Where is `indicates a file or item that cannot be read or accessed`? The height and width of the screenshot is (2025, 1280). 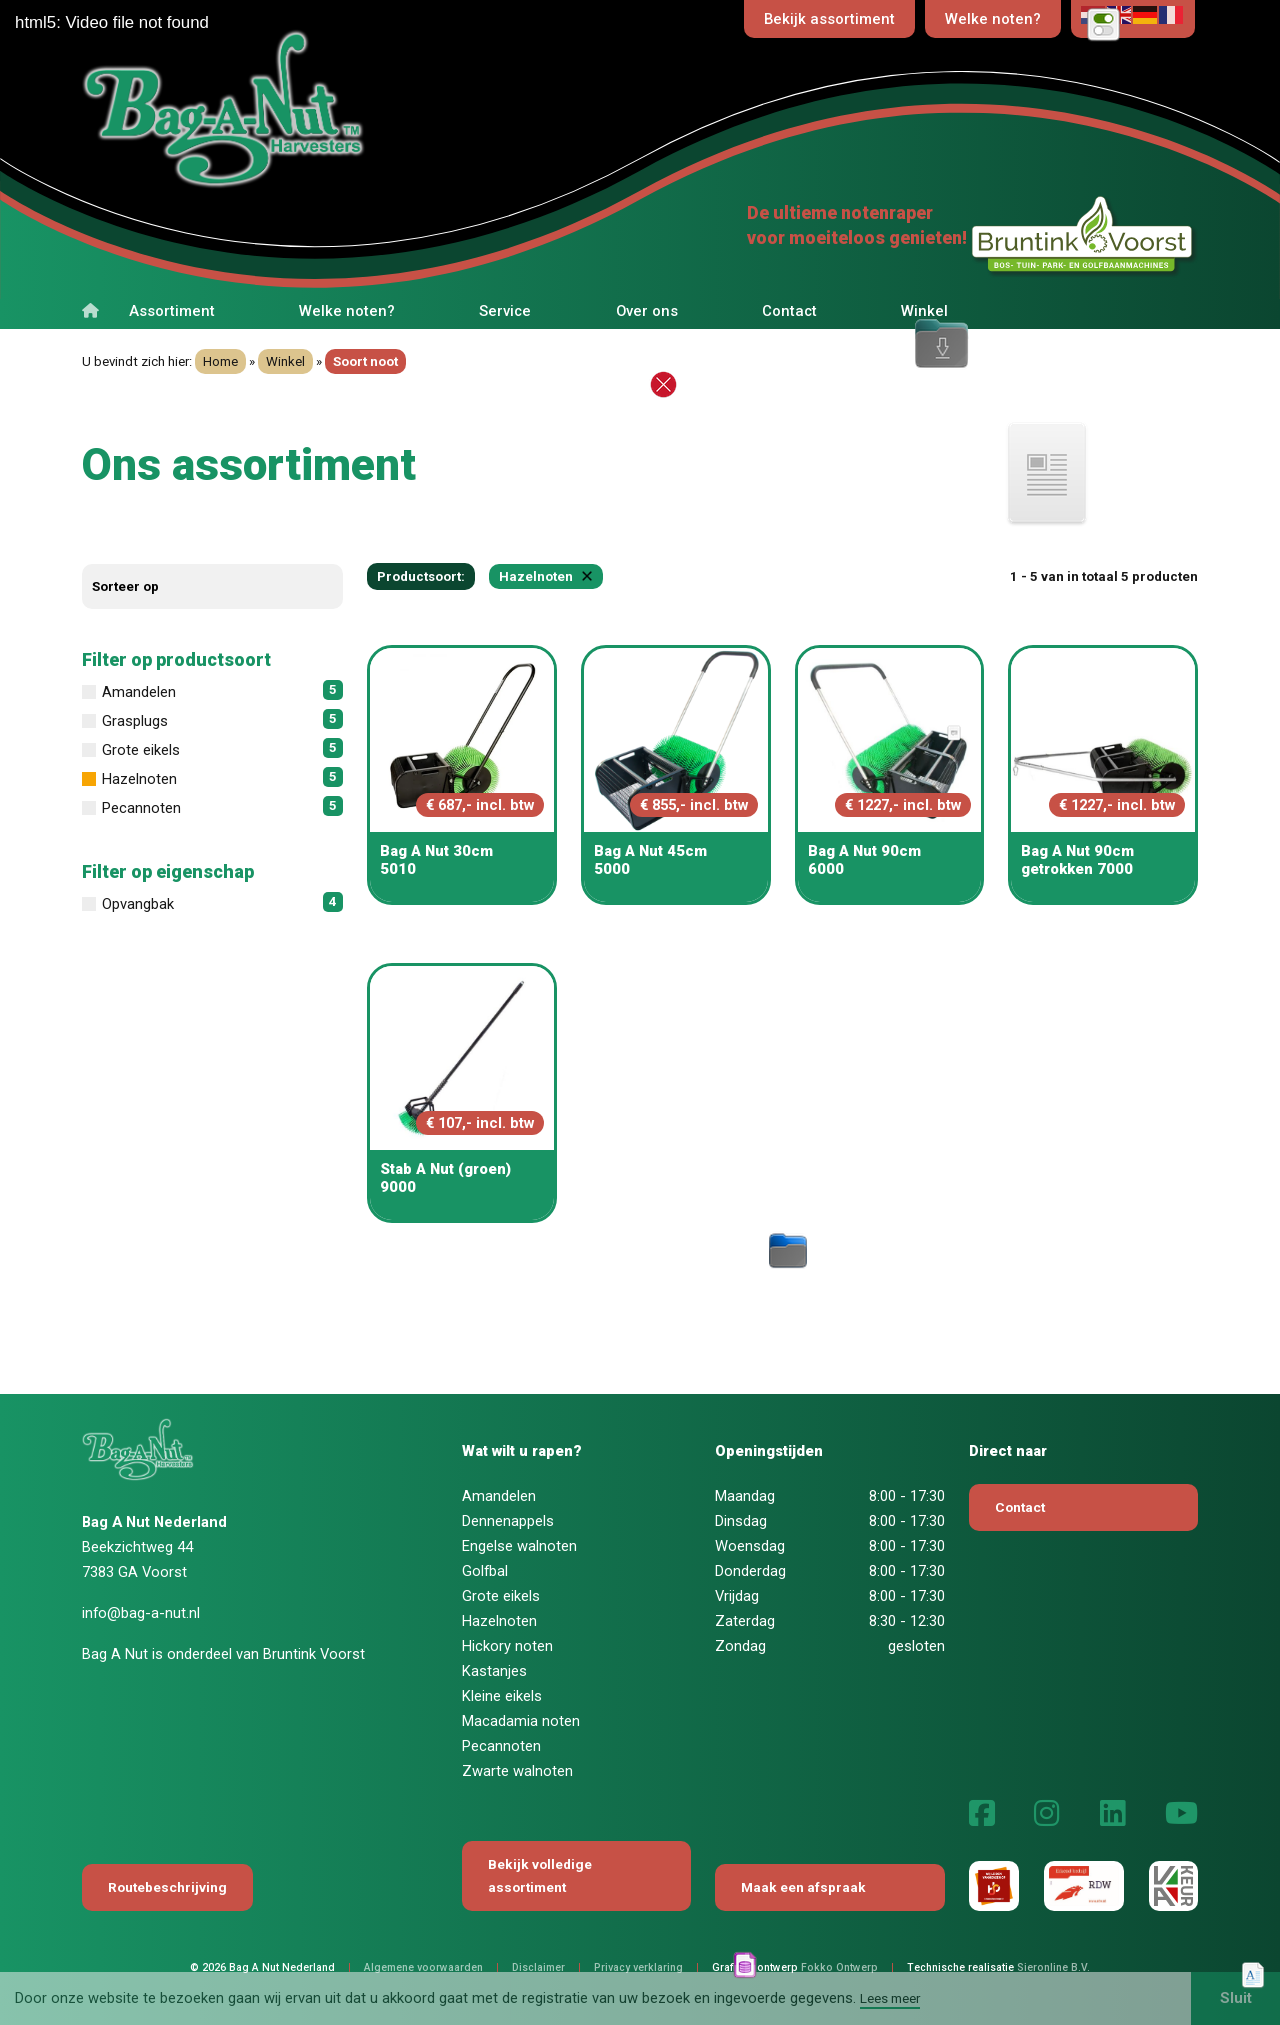
indicates a file or item that cannot be read or accessed is located at coordinates (663, 384).